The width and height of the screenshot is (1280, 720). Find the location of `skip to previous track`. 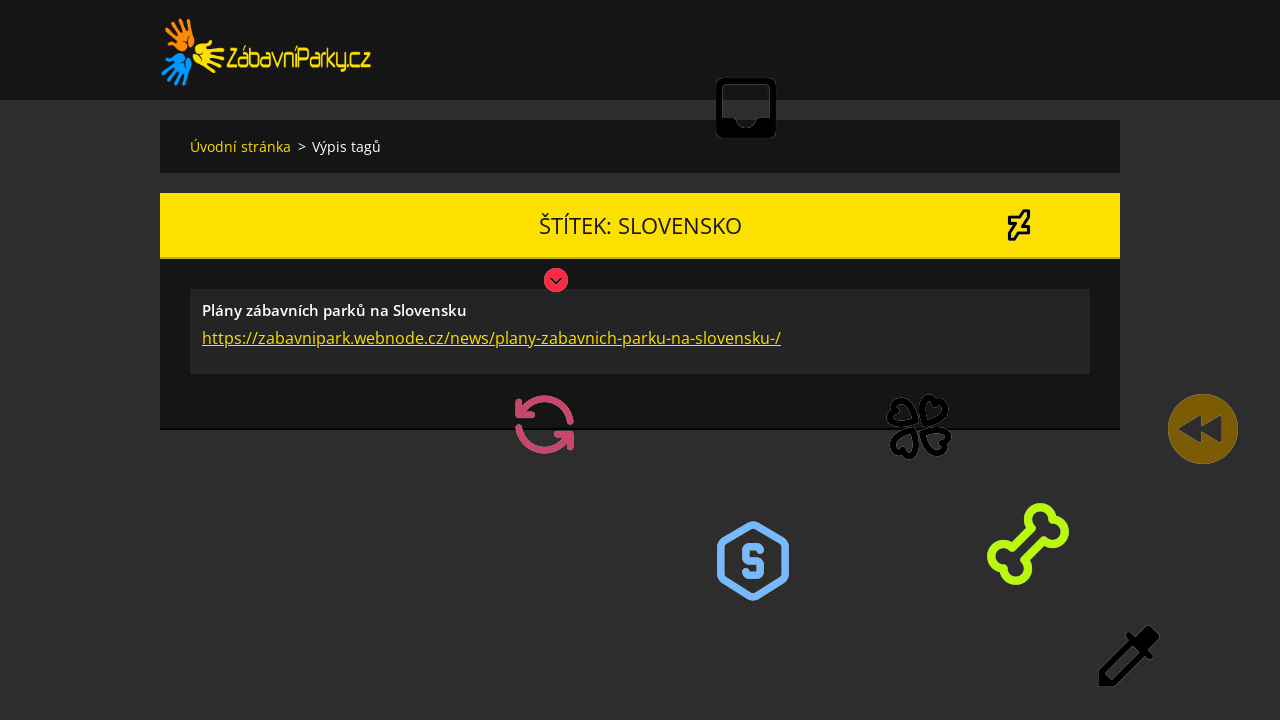

skip to previous track is located at coordinates (1203, 429).